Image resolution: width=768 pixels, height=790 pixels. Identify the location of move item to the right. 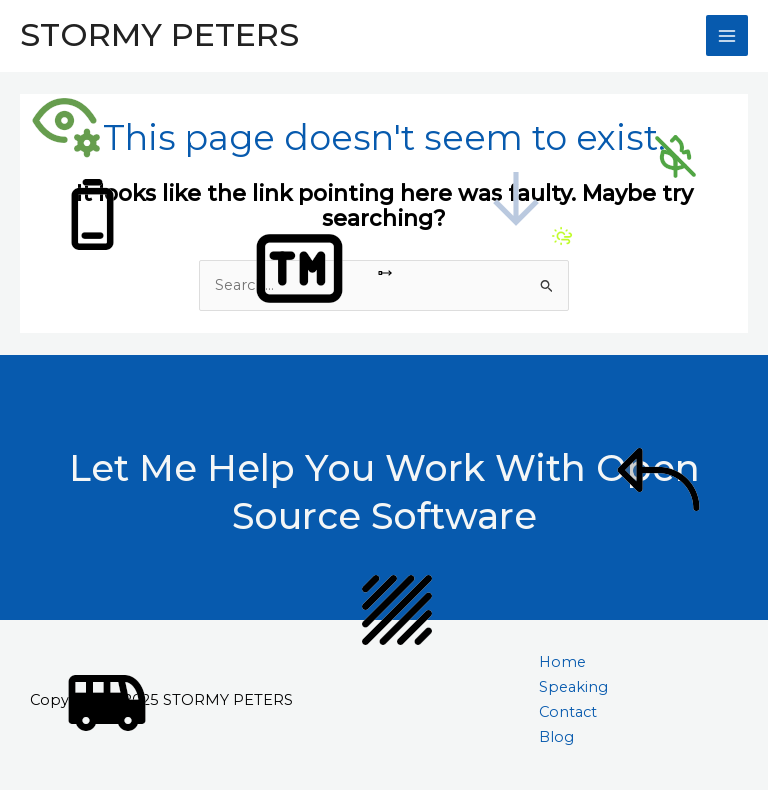
(385, 273).